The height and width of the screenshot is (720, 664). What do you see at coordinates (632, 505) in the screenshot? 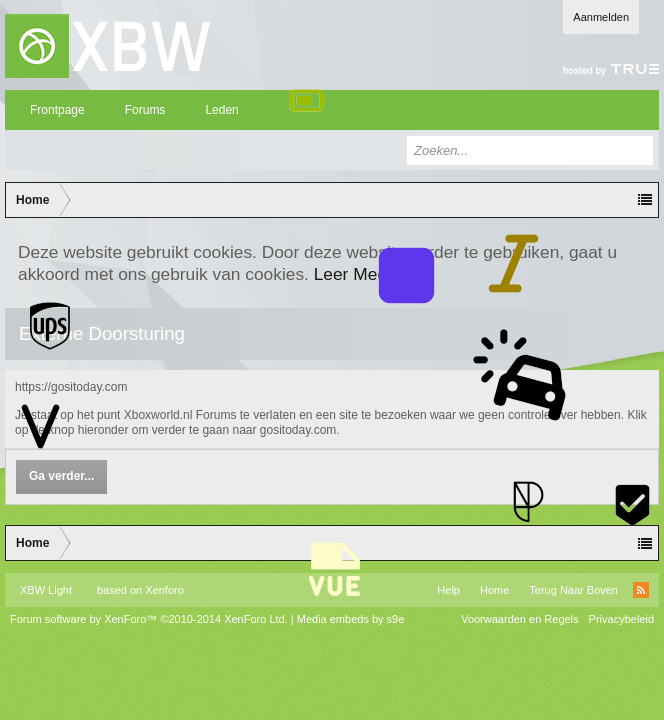
I see `indicates a verified or confirmed location` at bounding box center [632, 505].